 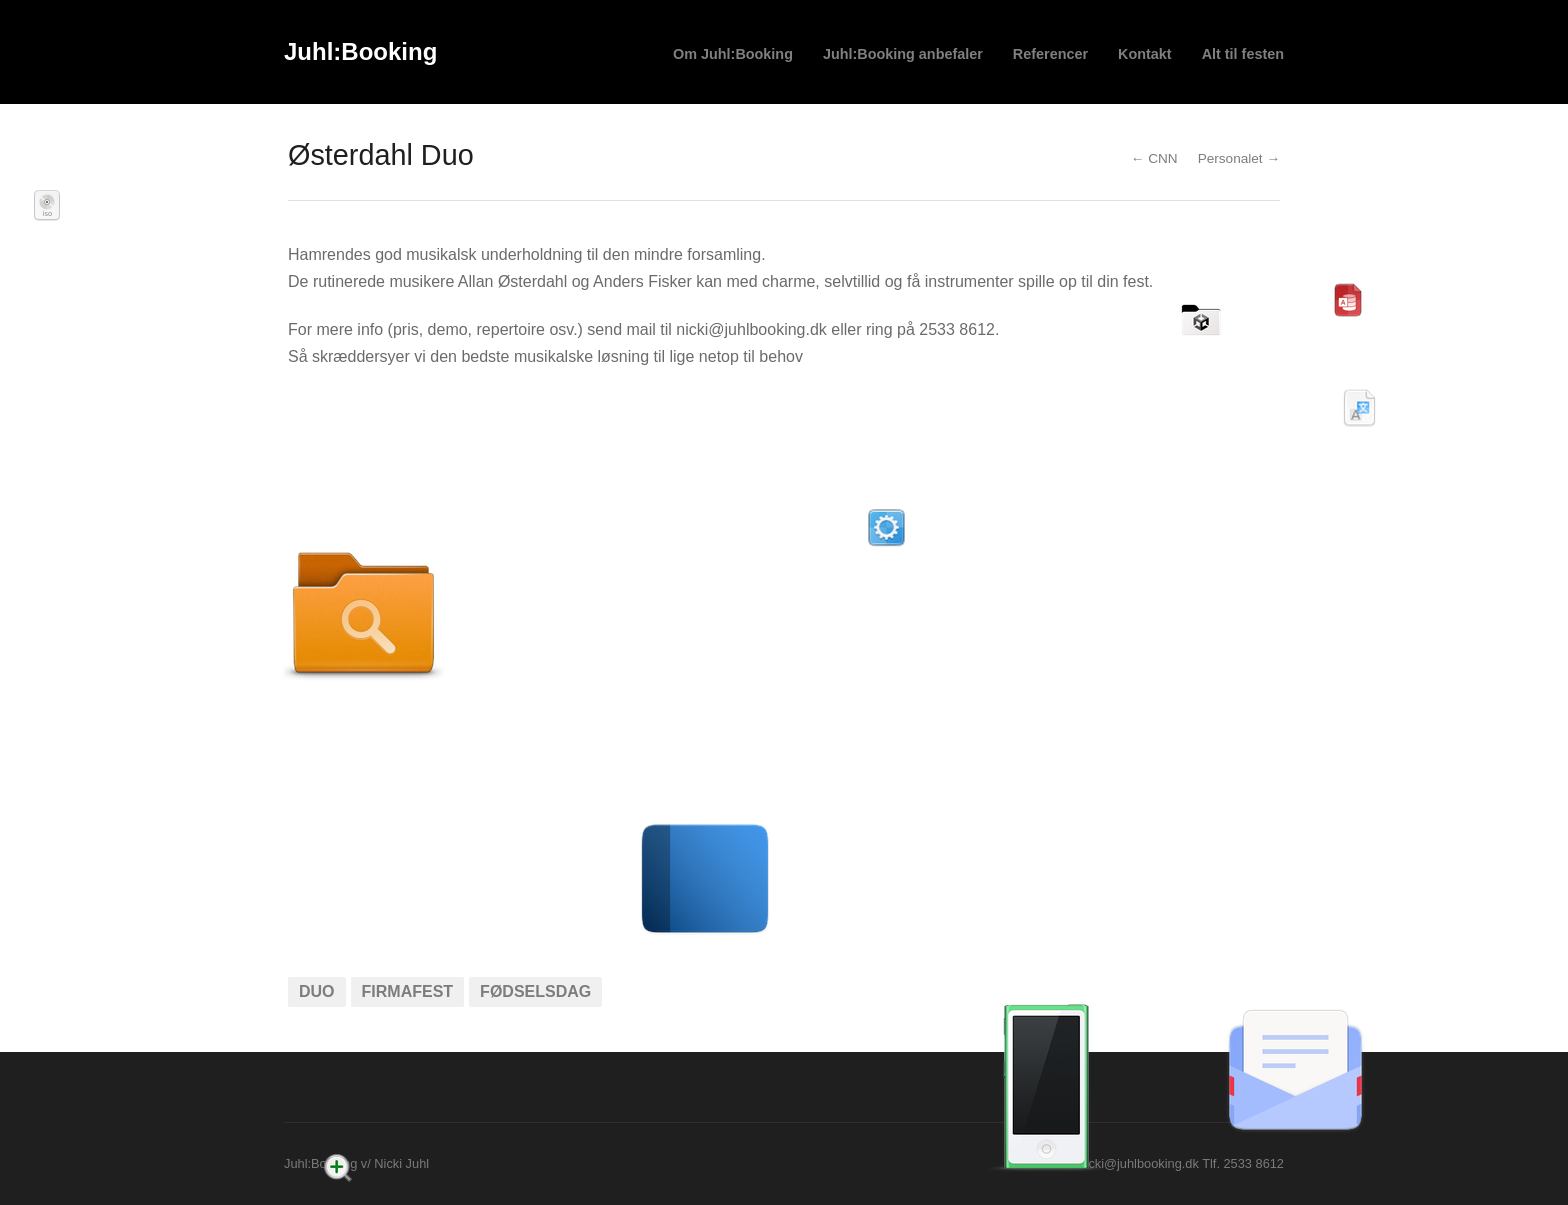 What do you see at coordinates (1348, 300) in the screenshot?
I see `microsoft access database file` at bounding box center [1348, 300].